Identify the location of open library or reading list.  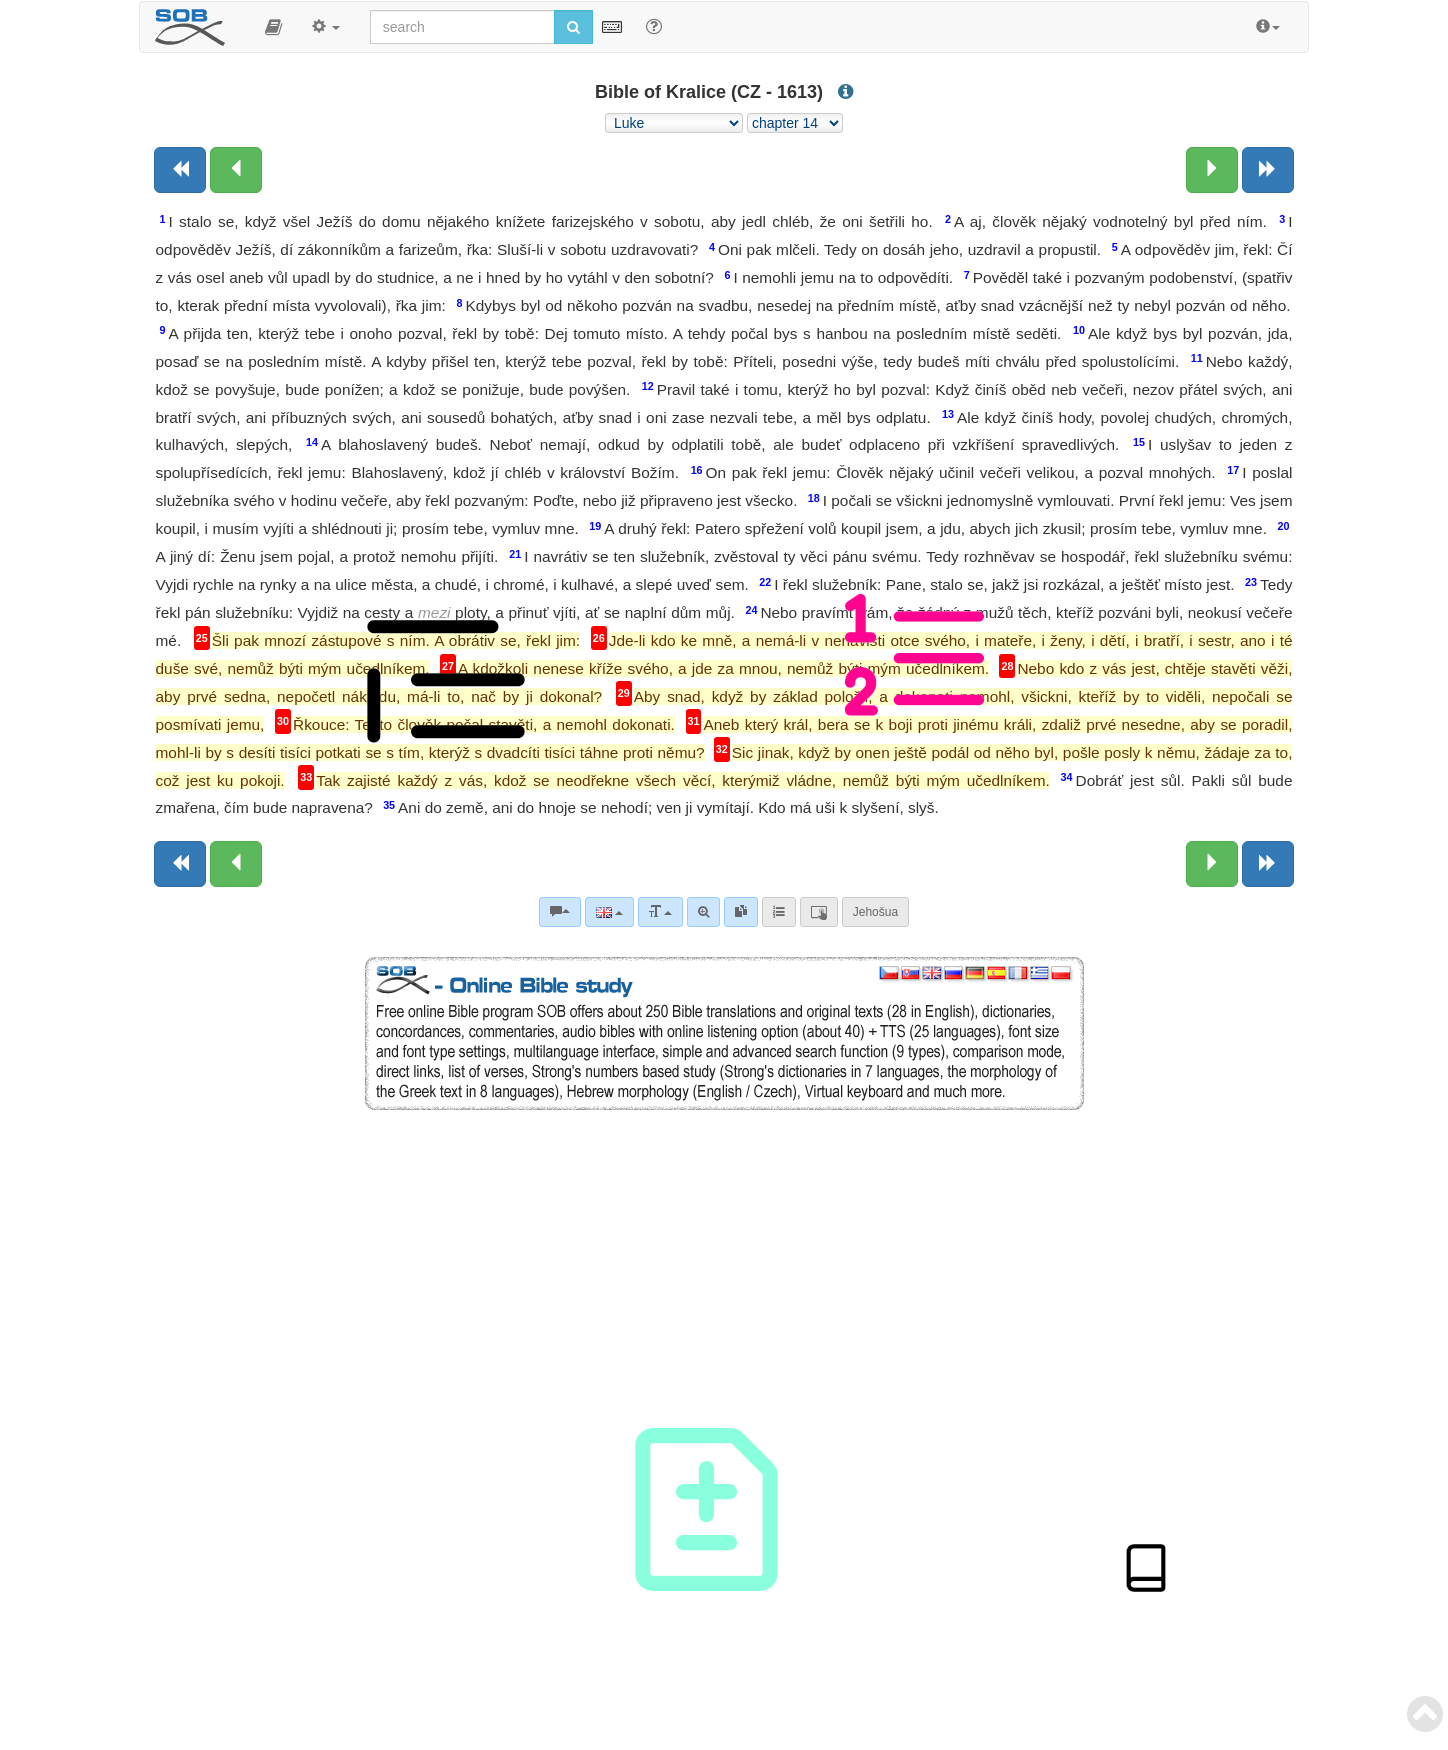
(1146, 1568).